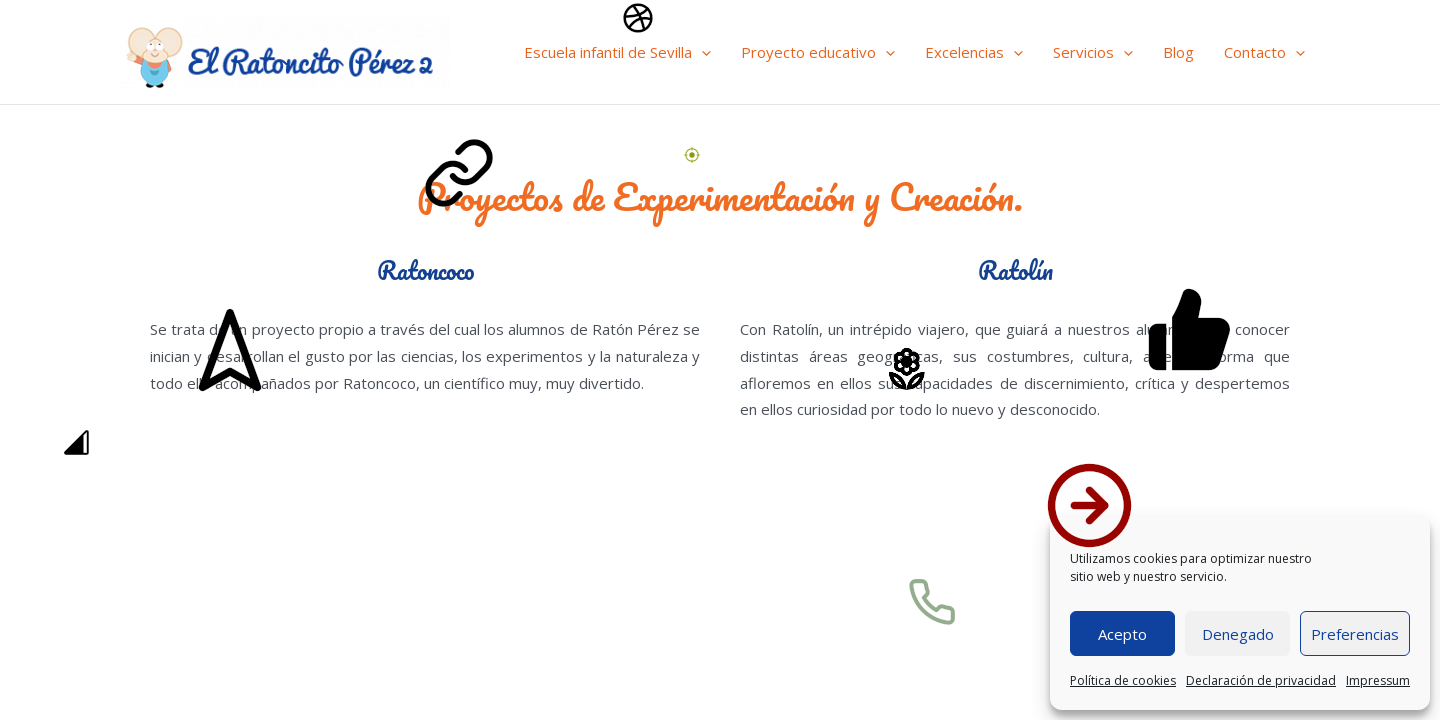  What do you see at coordinates (638, 18) in the screenshot?
I see `visit dribbble profile or portfolio` at bounding box center [638, 18].